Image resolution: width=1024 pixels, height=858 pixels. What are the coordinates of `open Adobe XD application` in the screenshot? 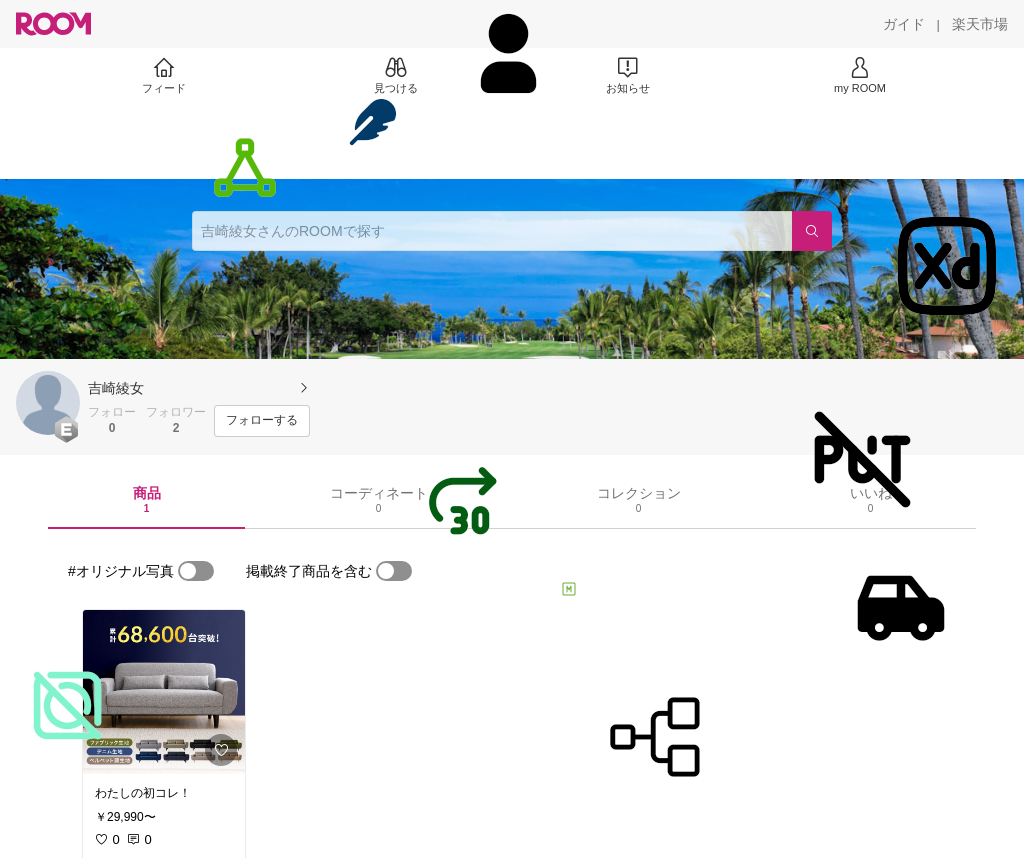 It's located at (947, 266).